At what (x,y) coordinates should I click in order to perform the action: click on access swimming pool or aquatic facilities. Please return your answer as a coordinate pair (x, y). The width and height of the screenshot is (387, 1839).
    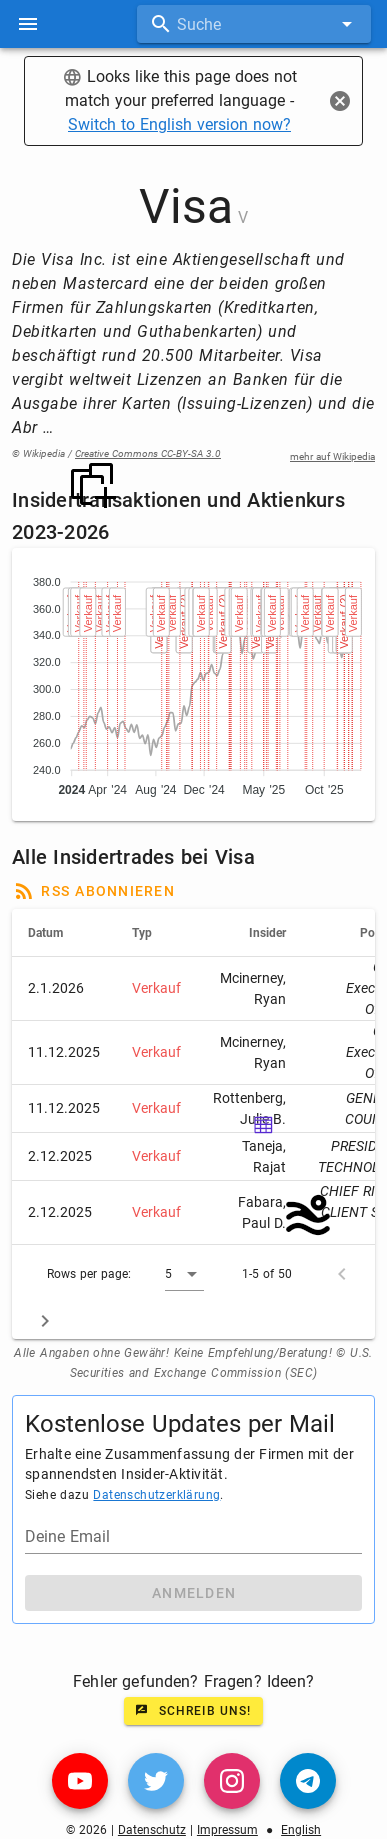
    Looking at the image, I should click on (308, 1215).